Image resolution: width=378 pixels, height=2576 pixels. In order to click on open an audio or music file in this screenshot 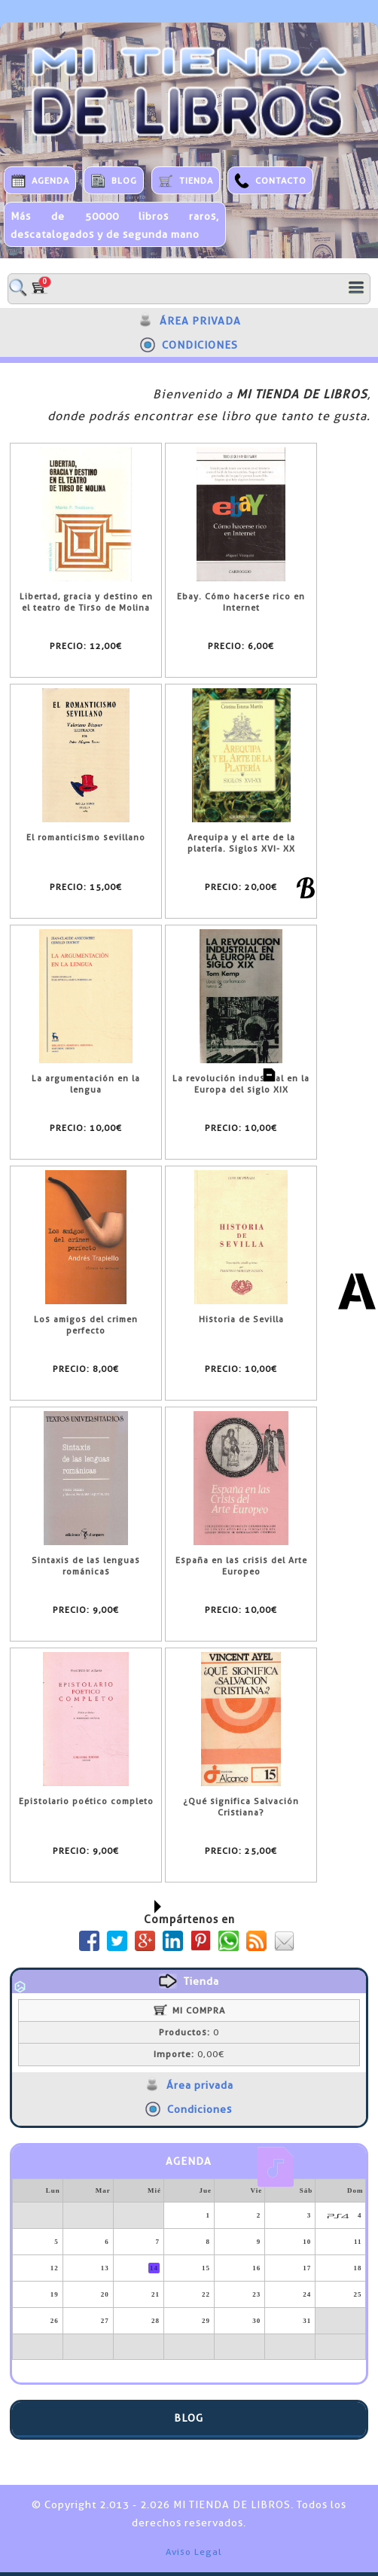, I will do `click(276, 2167)`.